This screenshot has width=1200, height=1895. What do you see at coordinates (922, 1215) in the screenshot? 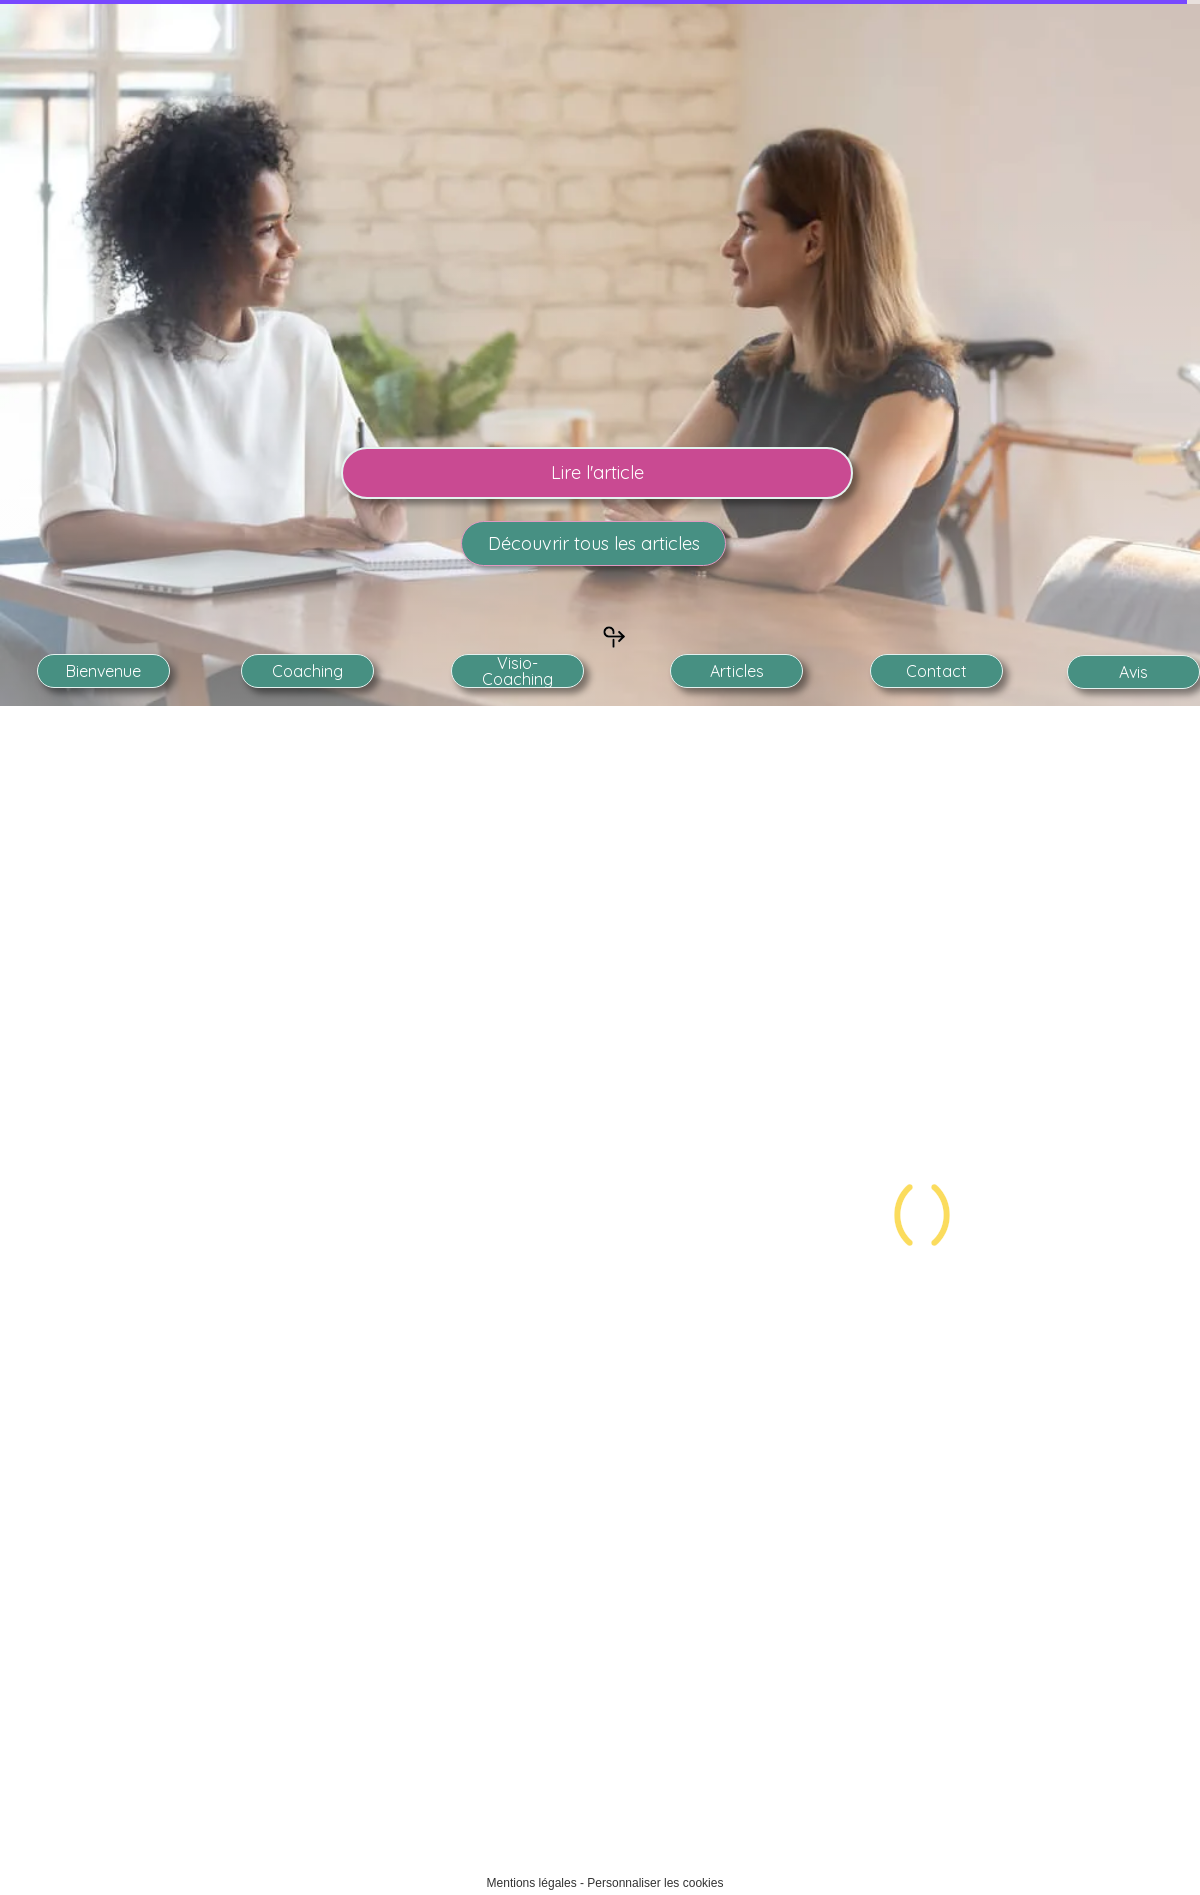
I see `insert parentheses or brackets in text` at bounding box center [922, 1215].